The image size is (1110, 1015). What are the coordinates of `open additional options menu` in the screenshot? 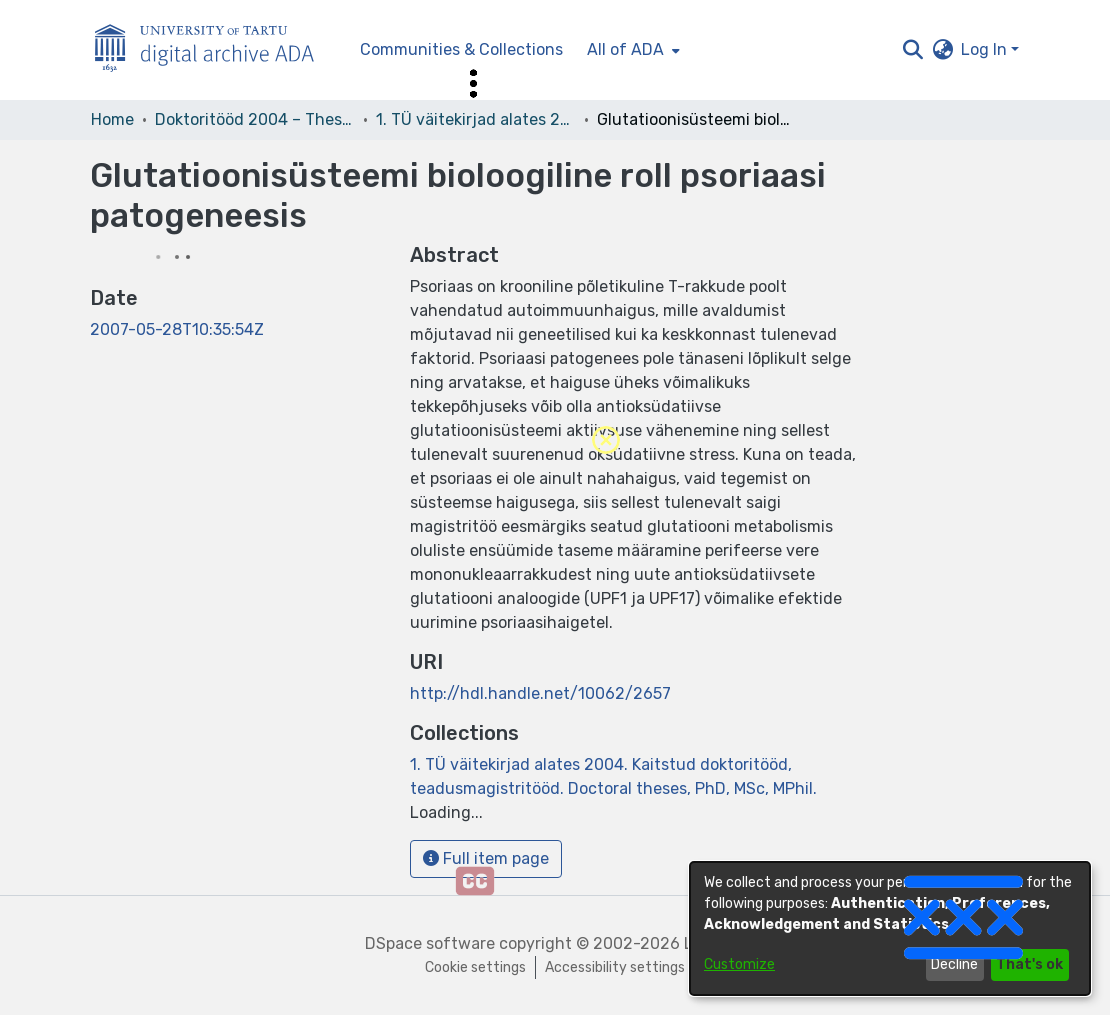 It's located at (473, 83).